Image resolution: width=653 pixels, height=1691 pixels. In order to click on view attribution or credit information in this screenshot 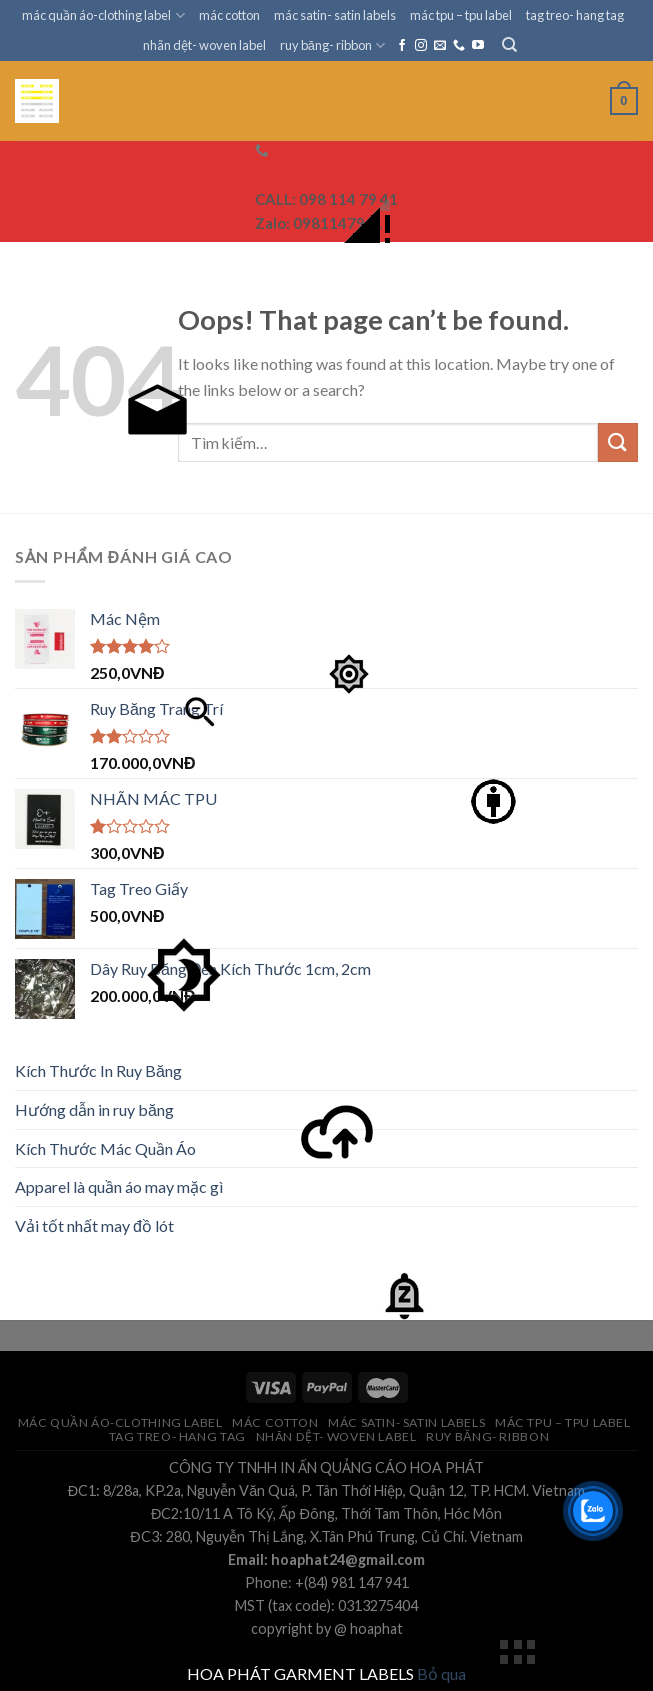, I will do `click(493, 801)`.